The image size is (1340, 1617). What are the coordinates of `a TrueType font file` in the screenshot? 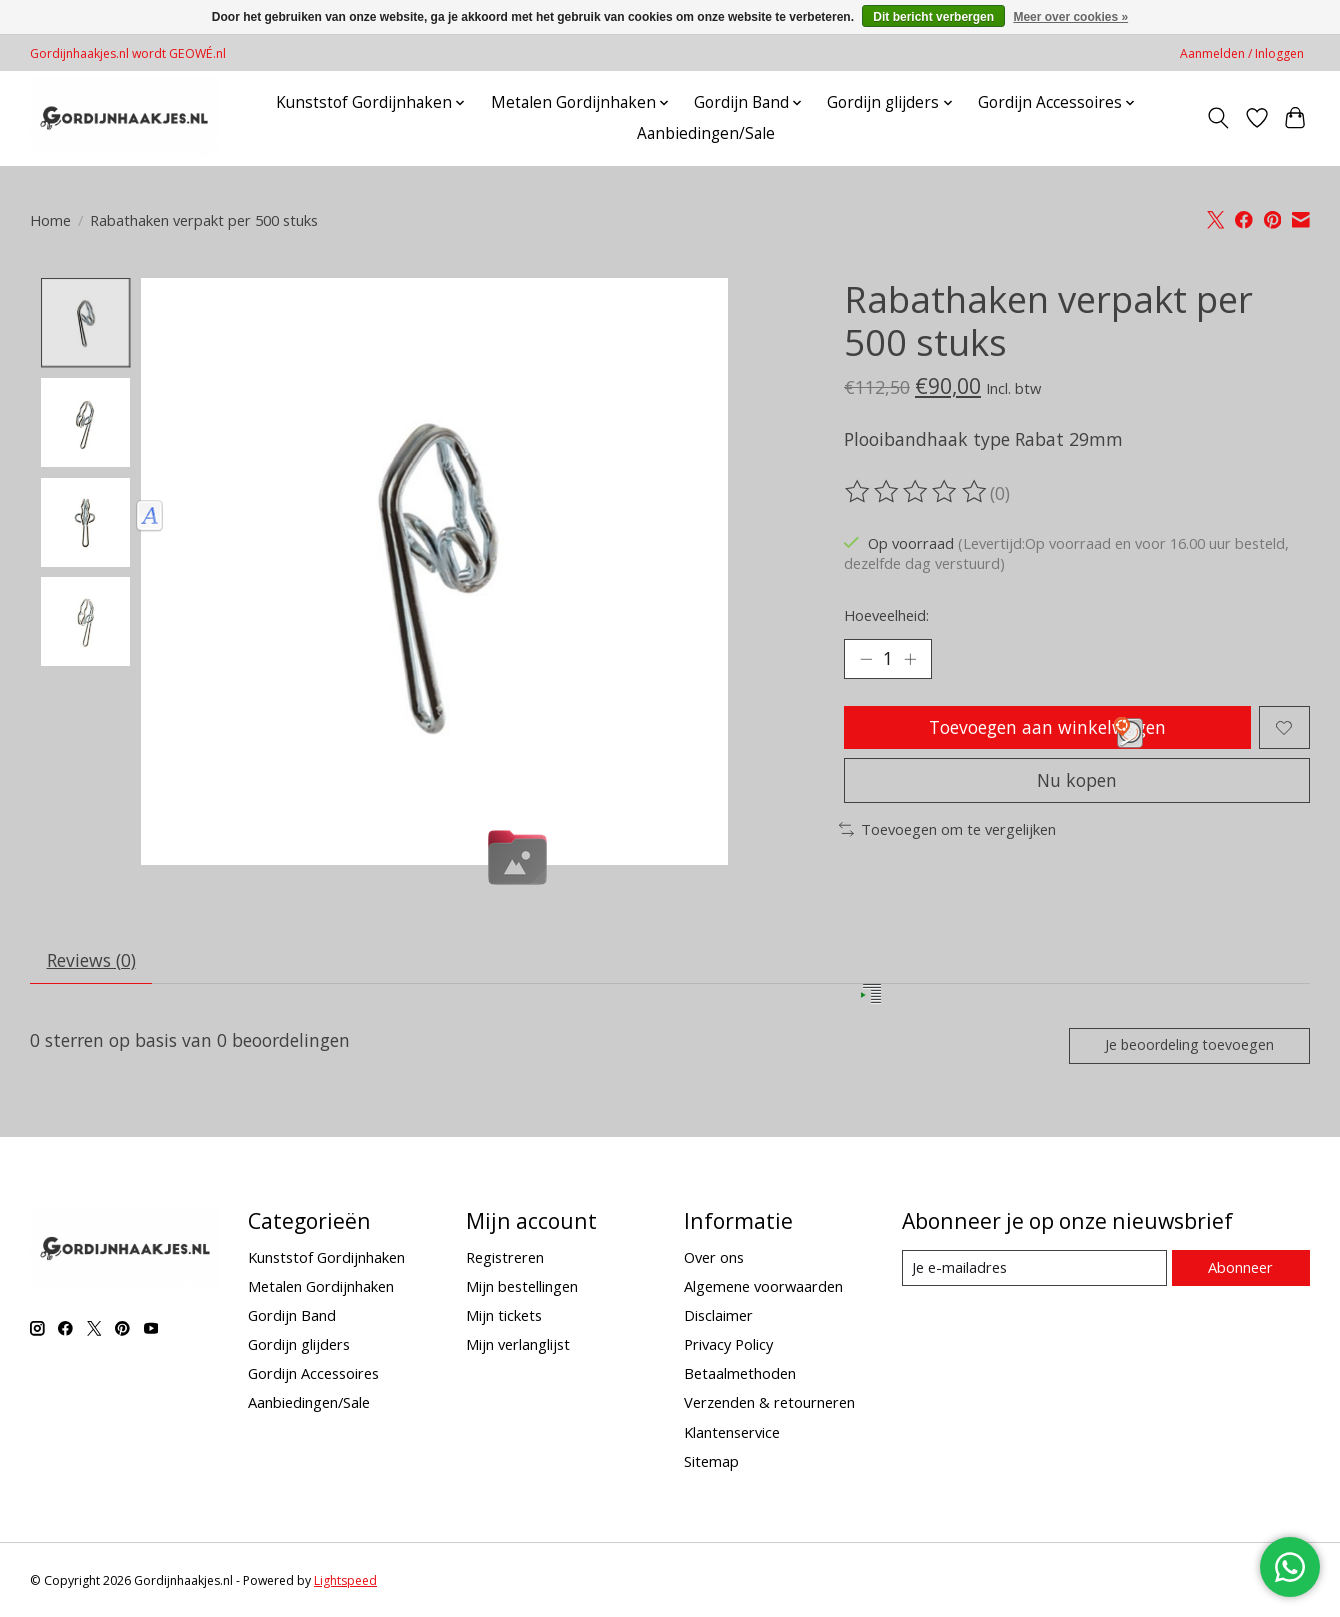 It's located at (149, 515).